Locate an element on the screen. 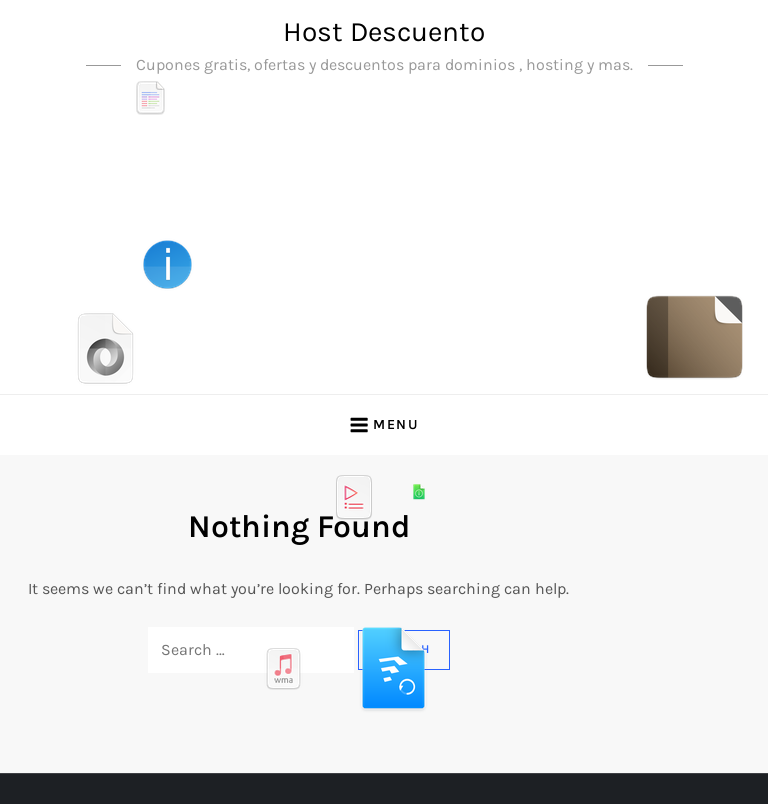  indicates informational message or status is located at coordinates (167, 264).